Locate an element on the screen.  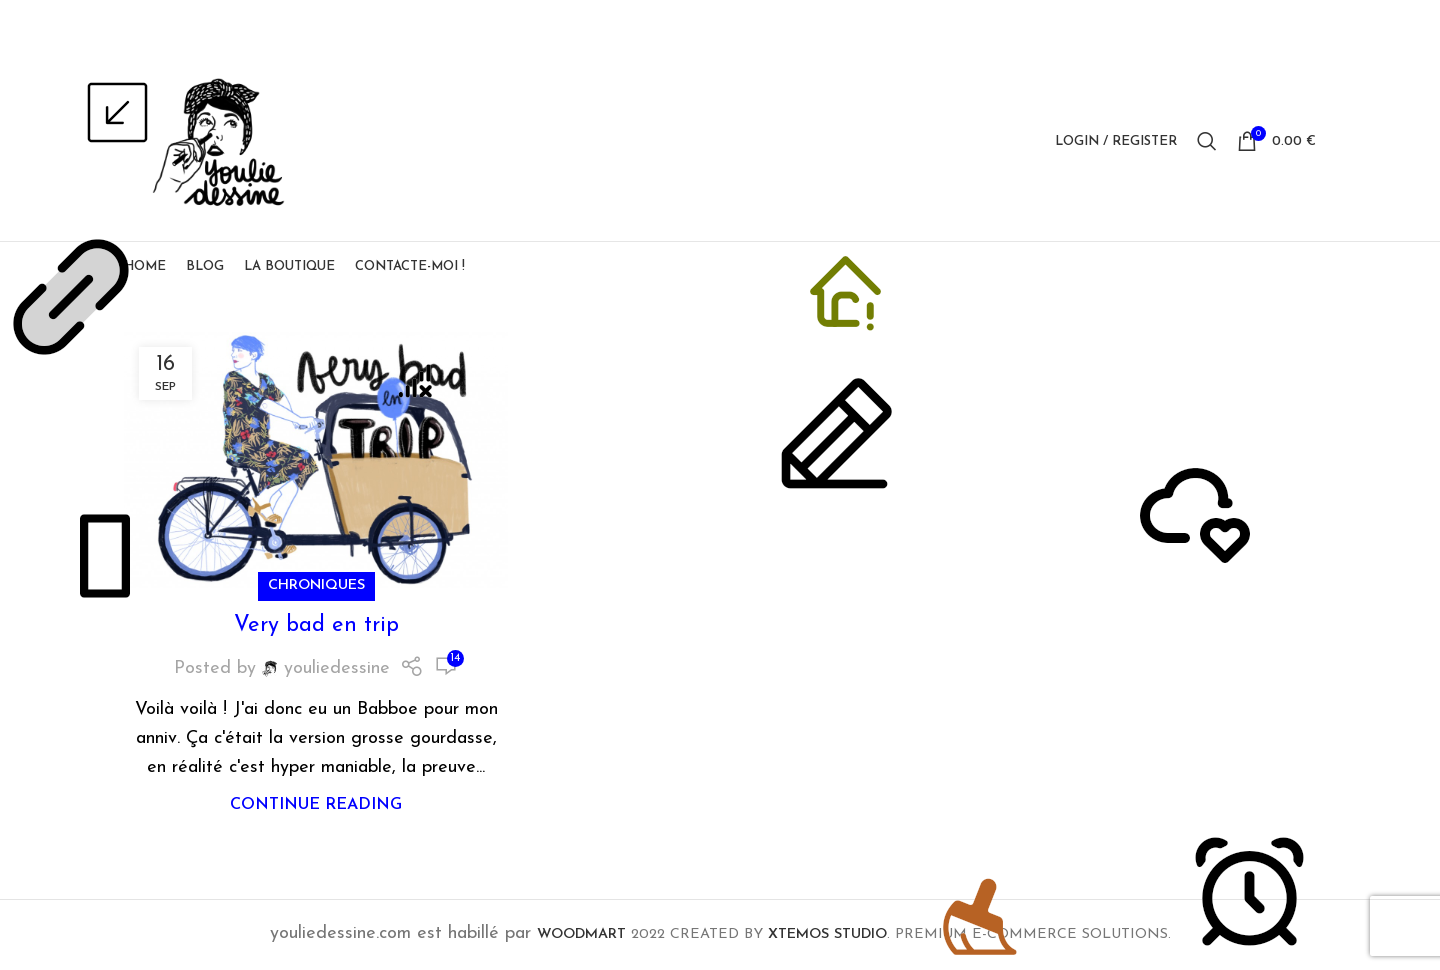
national geographic brand logo is located at coordinates (105, 556).